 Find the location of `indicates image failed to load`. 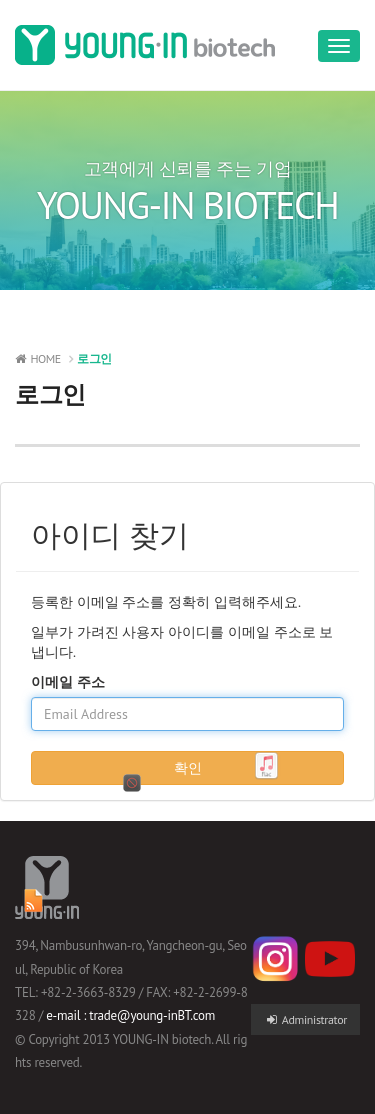

indicates image failed to load is located at coordinates (132, 783).